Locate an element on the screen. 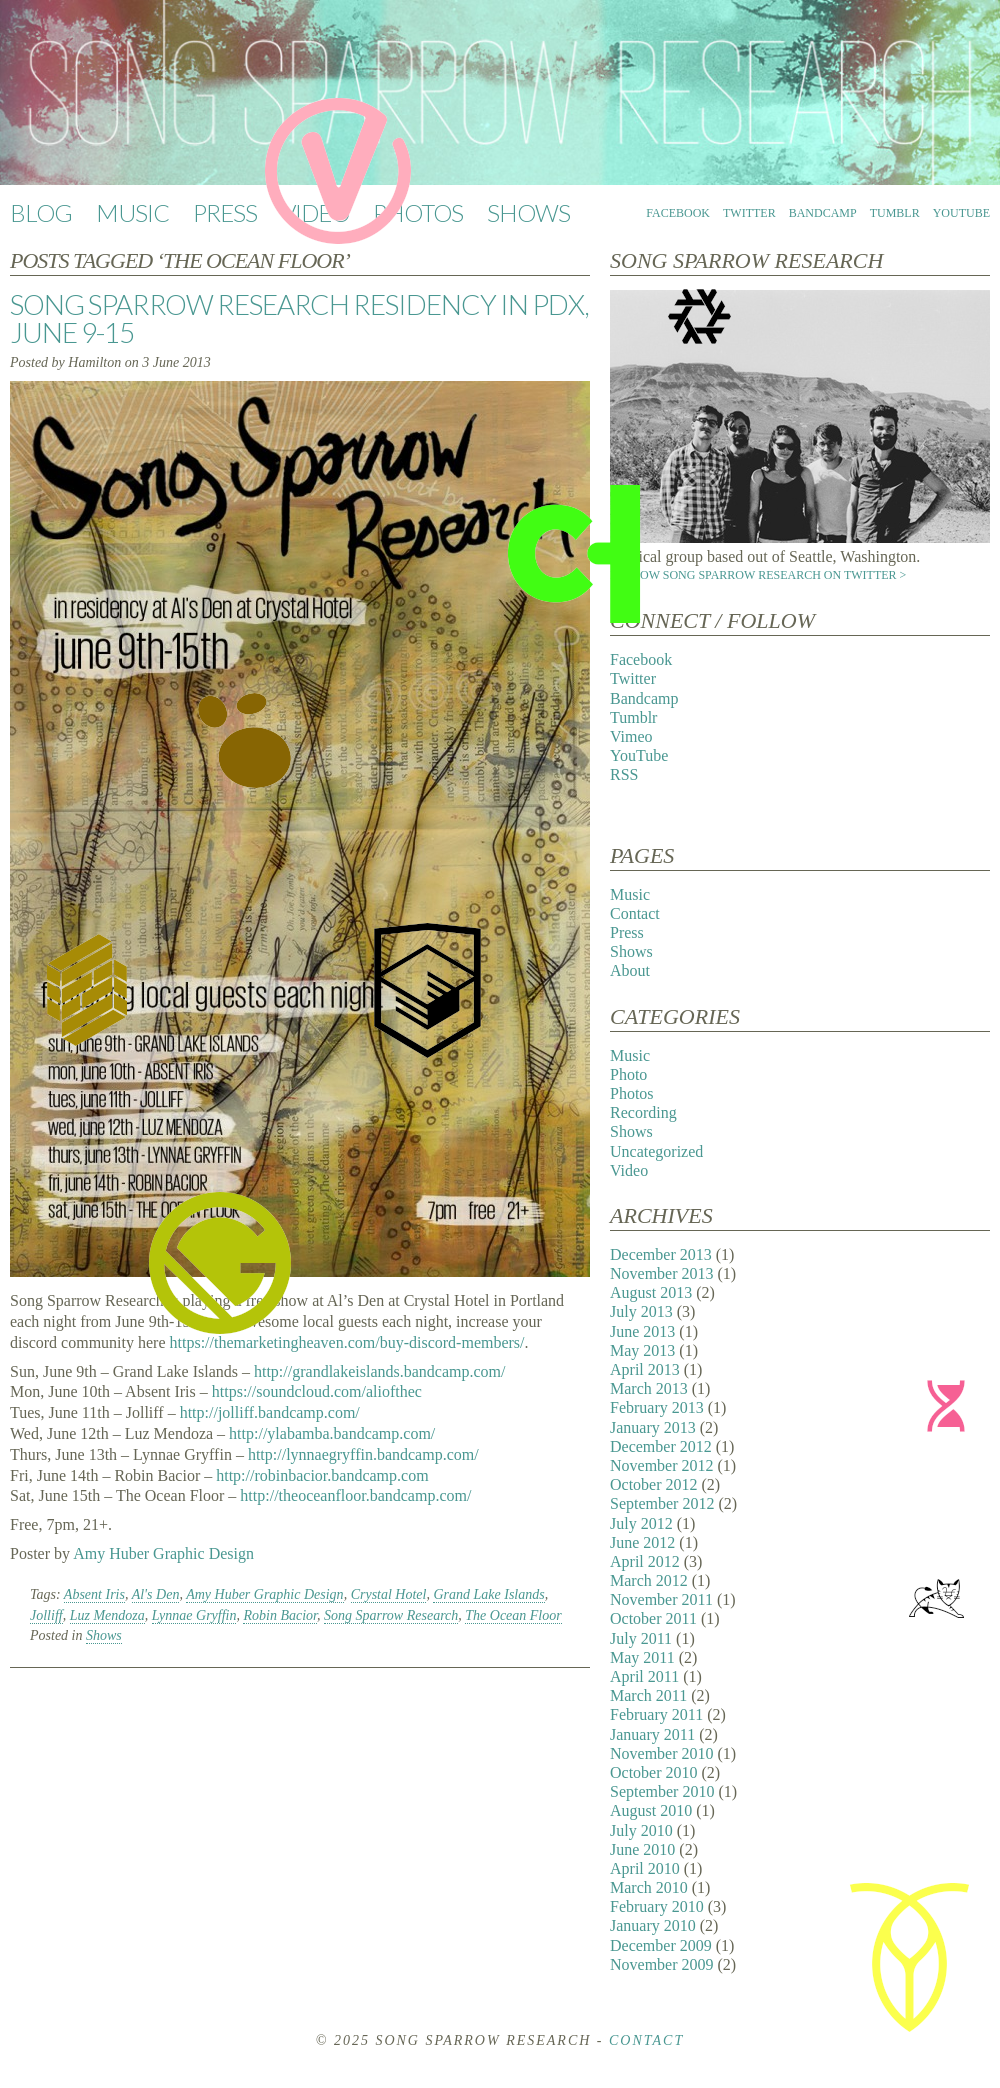 The image size is (1000, 2088). htmlacademy brand logo is located at coordinates (427, 990).